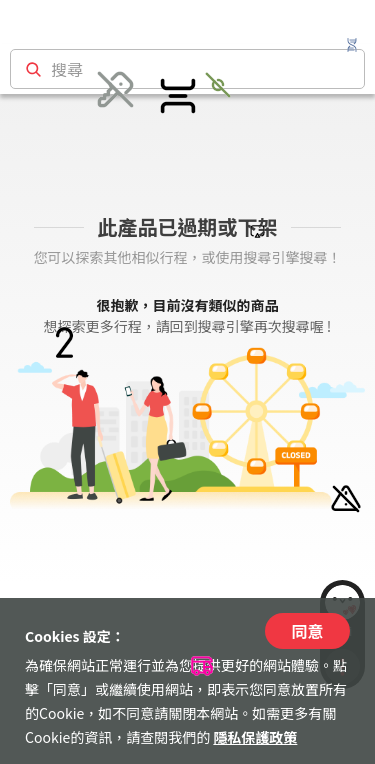 Image resolution: width=375 pixels, height=764 pixels. Describe the element at coordinates (202, 666) in the screenshot. I see `browse camper or RV rentals` at that location.